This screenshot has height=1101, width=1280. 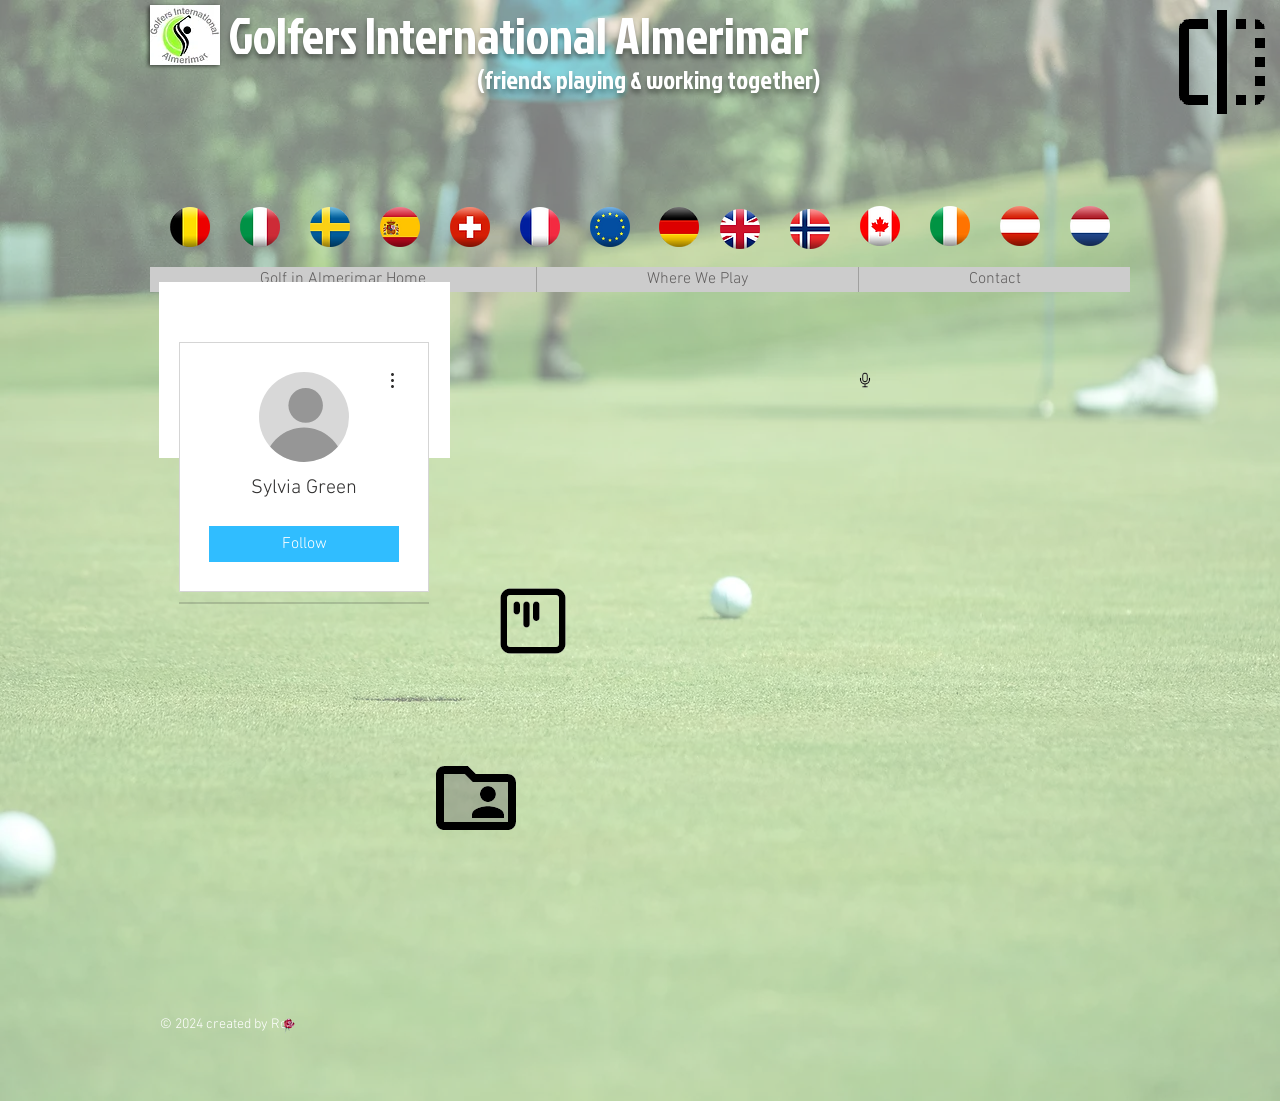 What do you see at coordinates (533, 621) in the screenshot?
I see `align content to top-left corner` at bounding box center [533, 621].